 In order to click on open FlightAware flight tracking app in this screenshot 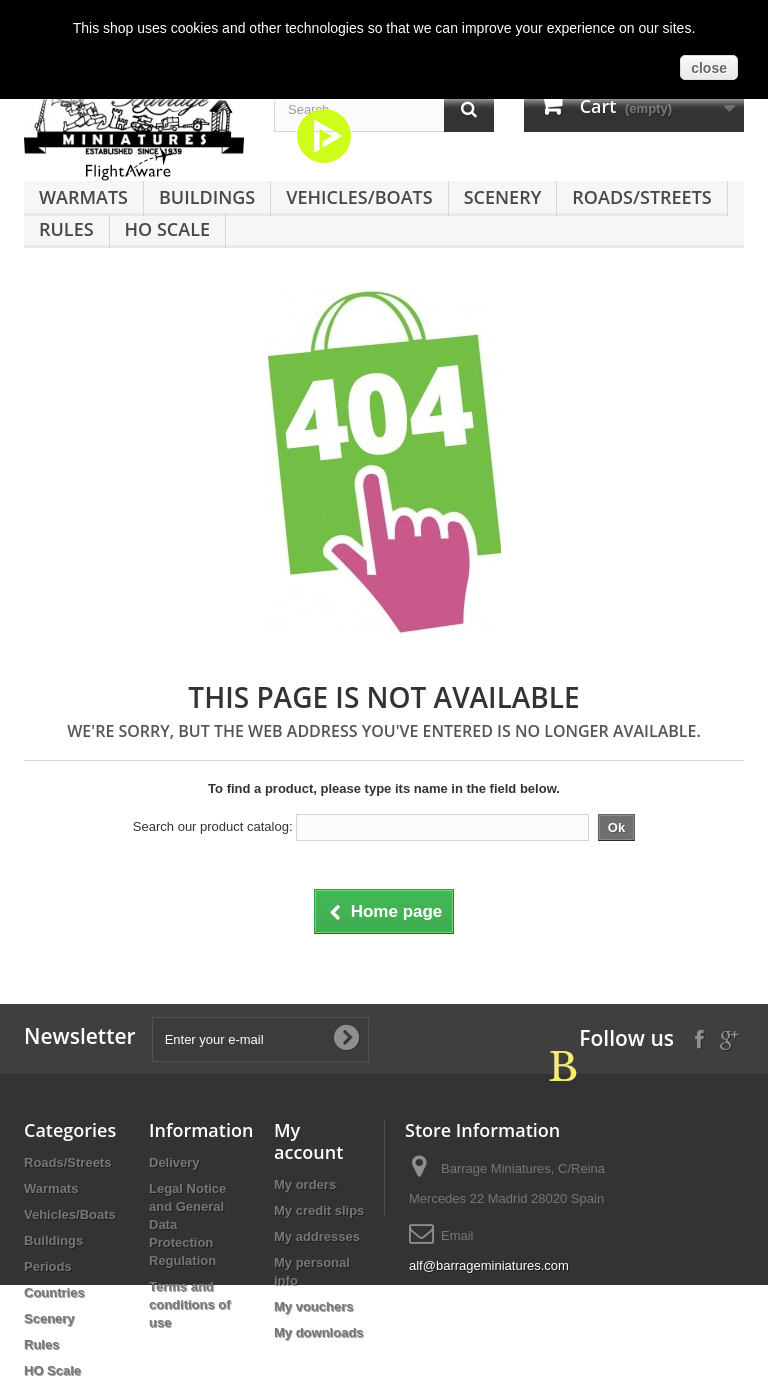, I will do `click(130, 164)`.